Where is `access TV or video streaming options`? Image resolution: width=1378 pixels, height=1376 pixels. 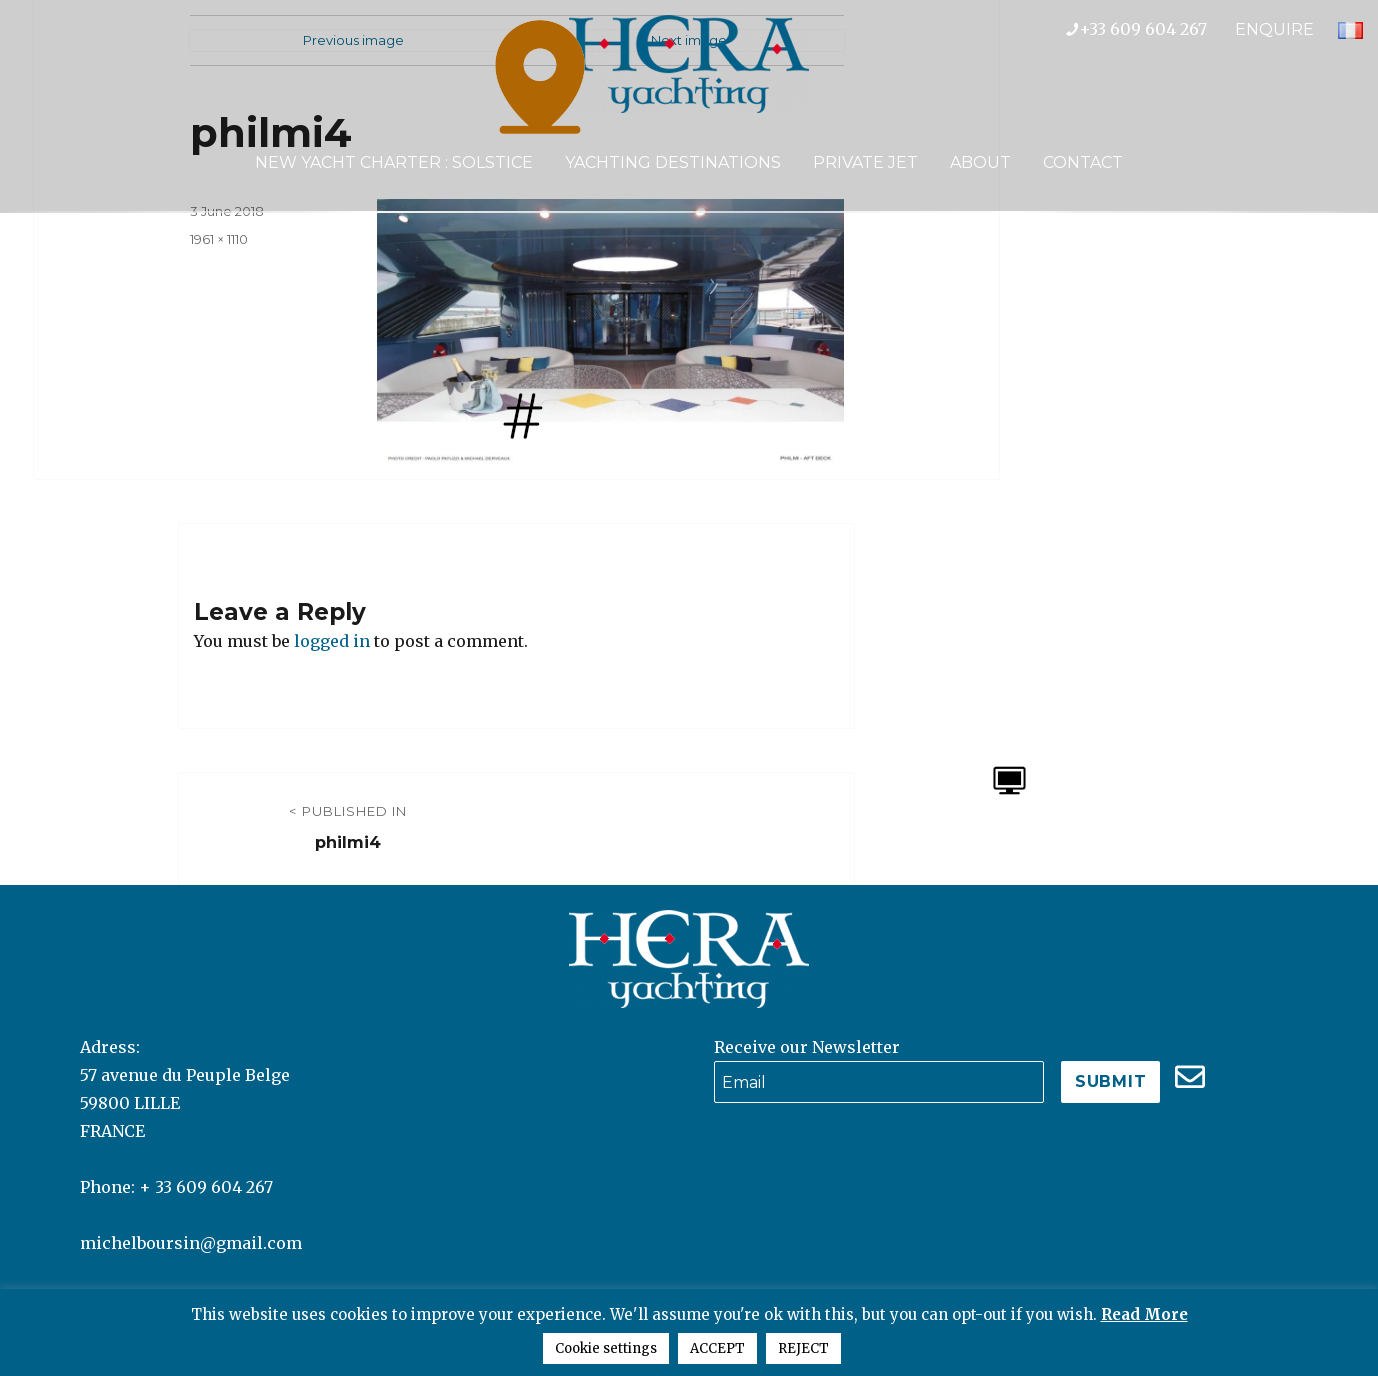
access TV or video streaming options is located at coordinates (1009, 780).